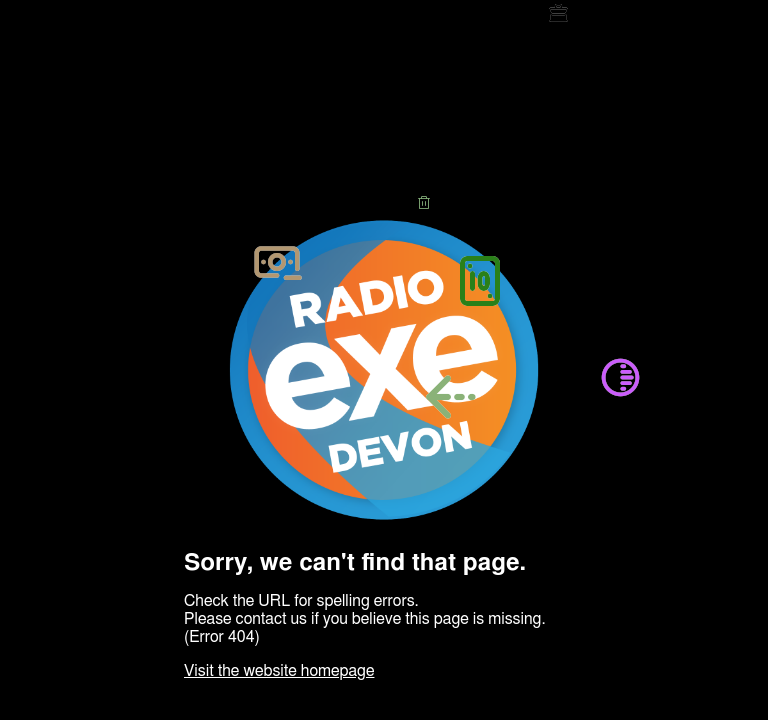 This screenshot has height=720, width=768. Describe the element at coordinates (424, 203) in the screenshot. I see `delete this item` at that location.